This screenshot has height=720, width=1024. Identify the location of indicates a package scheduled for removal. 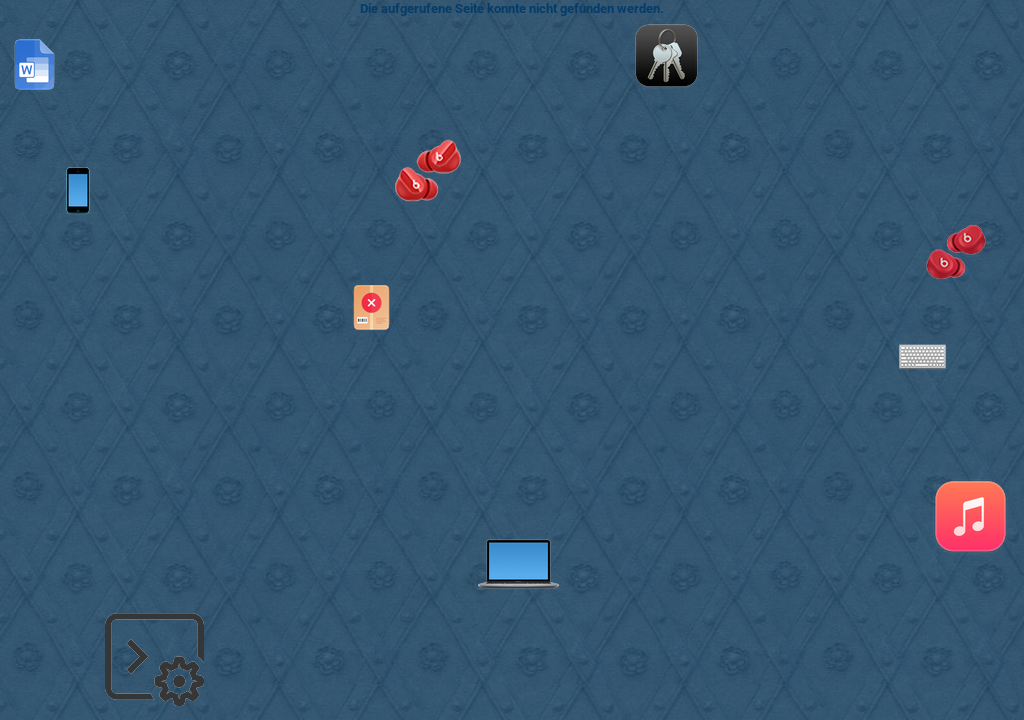
(371, 307).